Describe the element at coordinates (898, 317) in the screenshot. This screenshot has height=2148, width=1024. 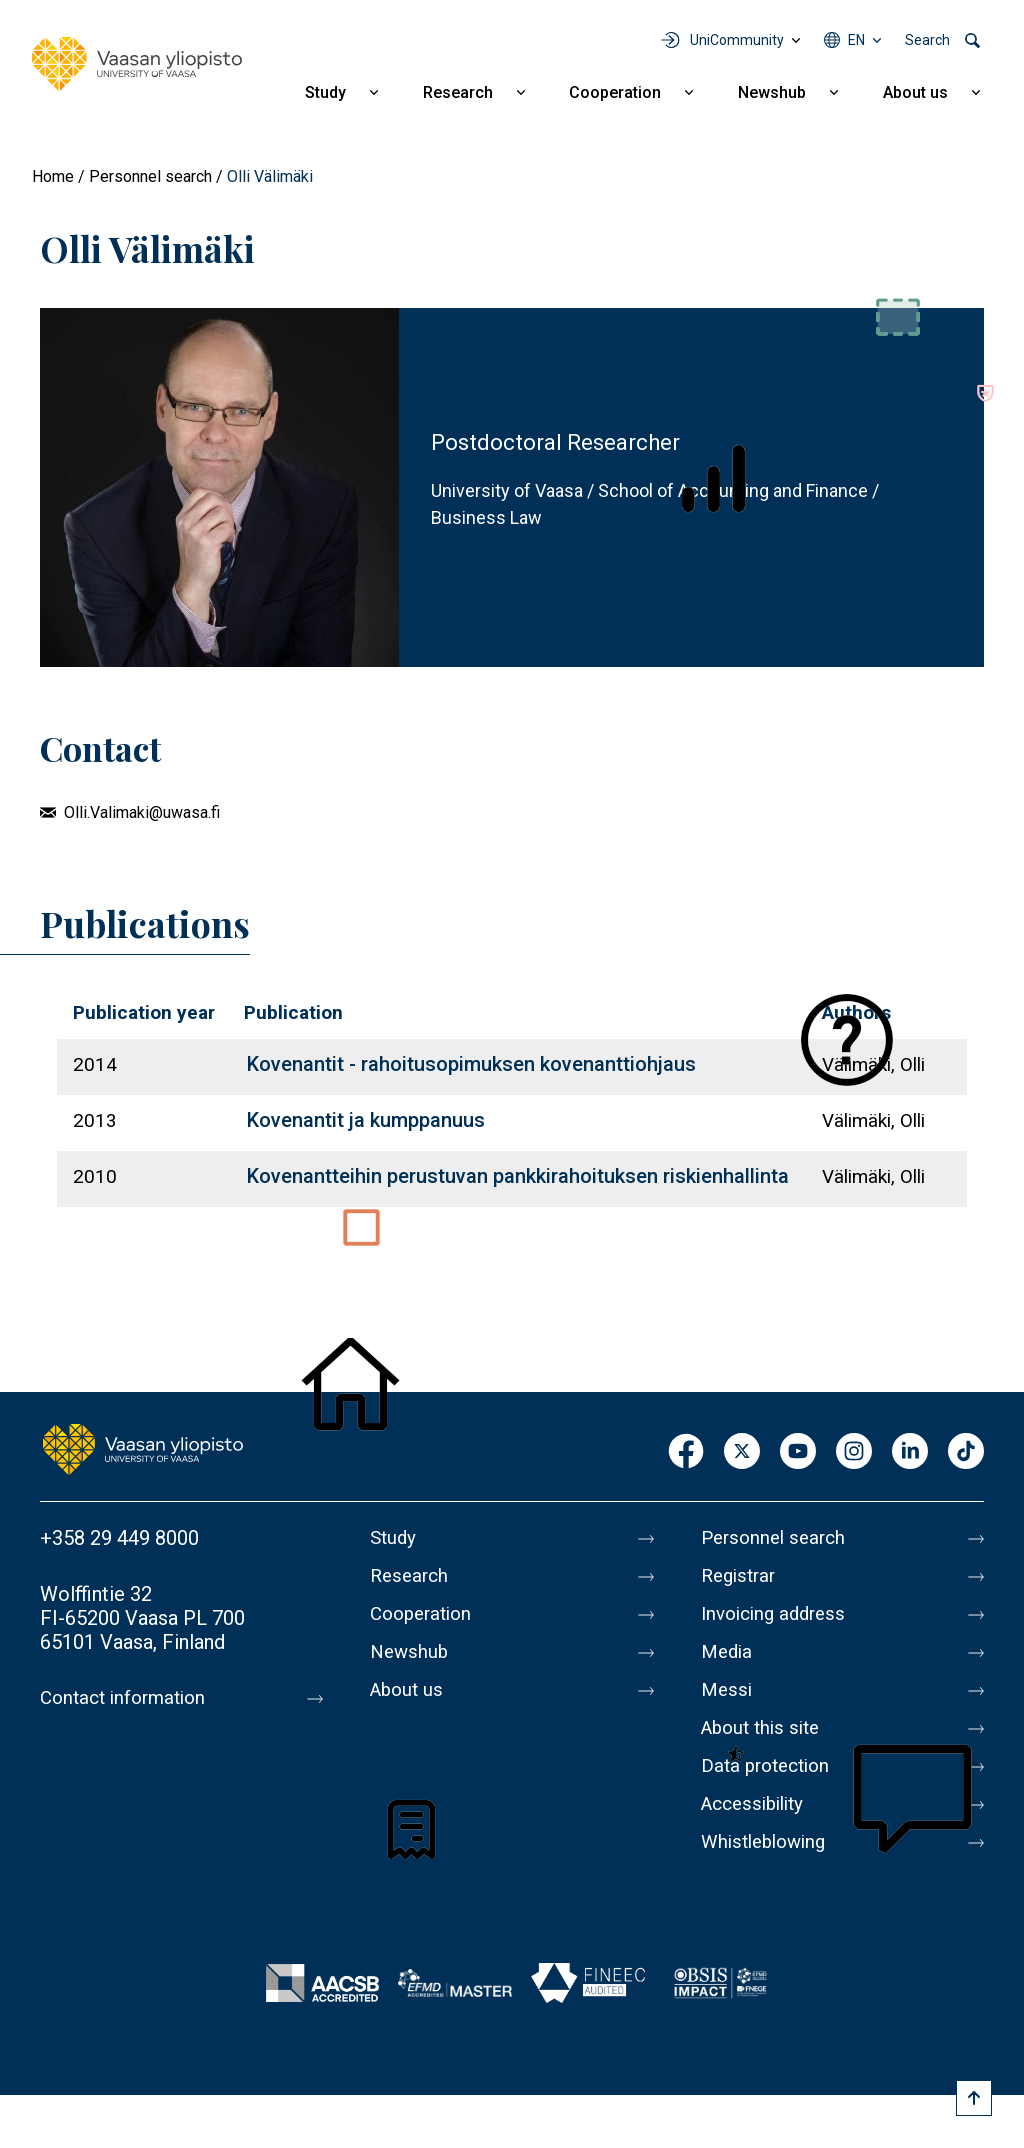
I see `select or crop a region` at that location.